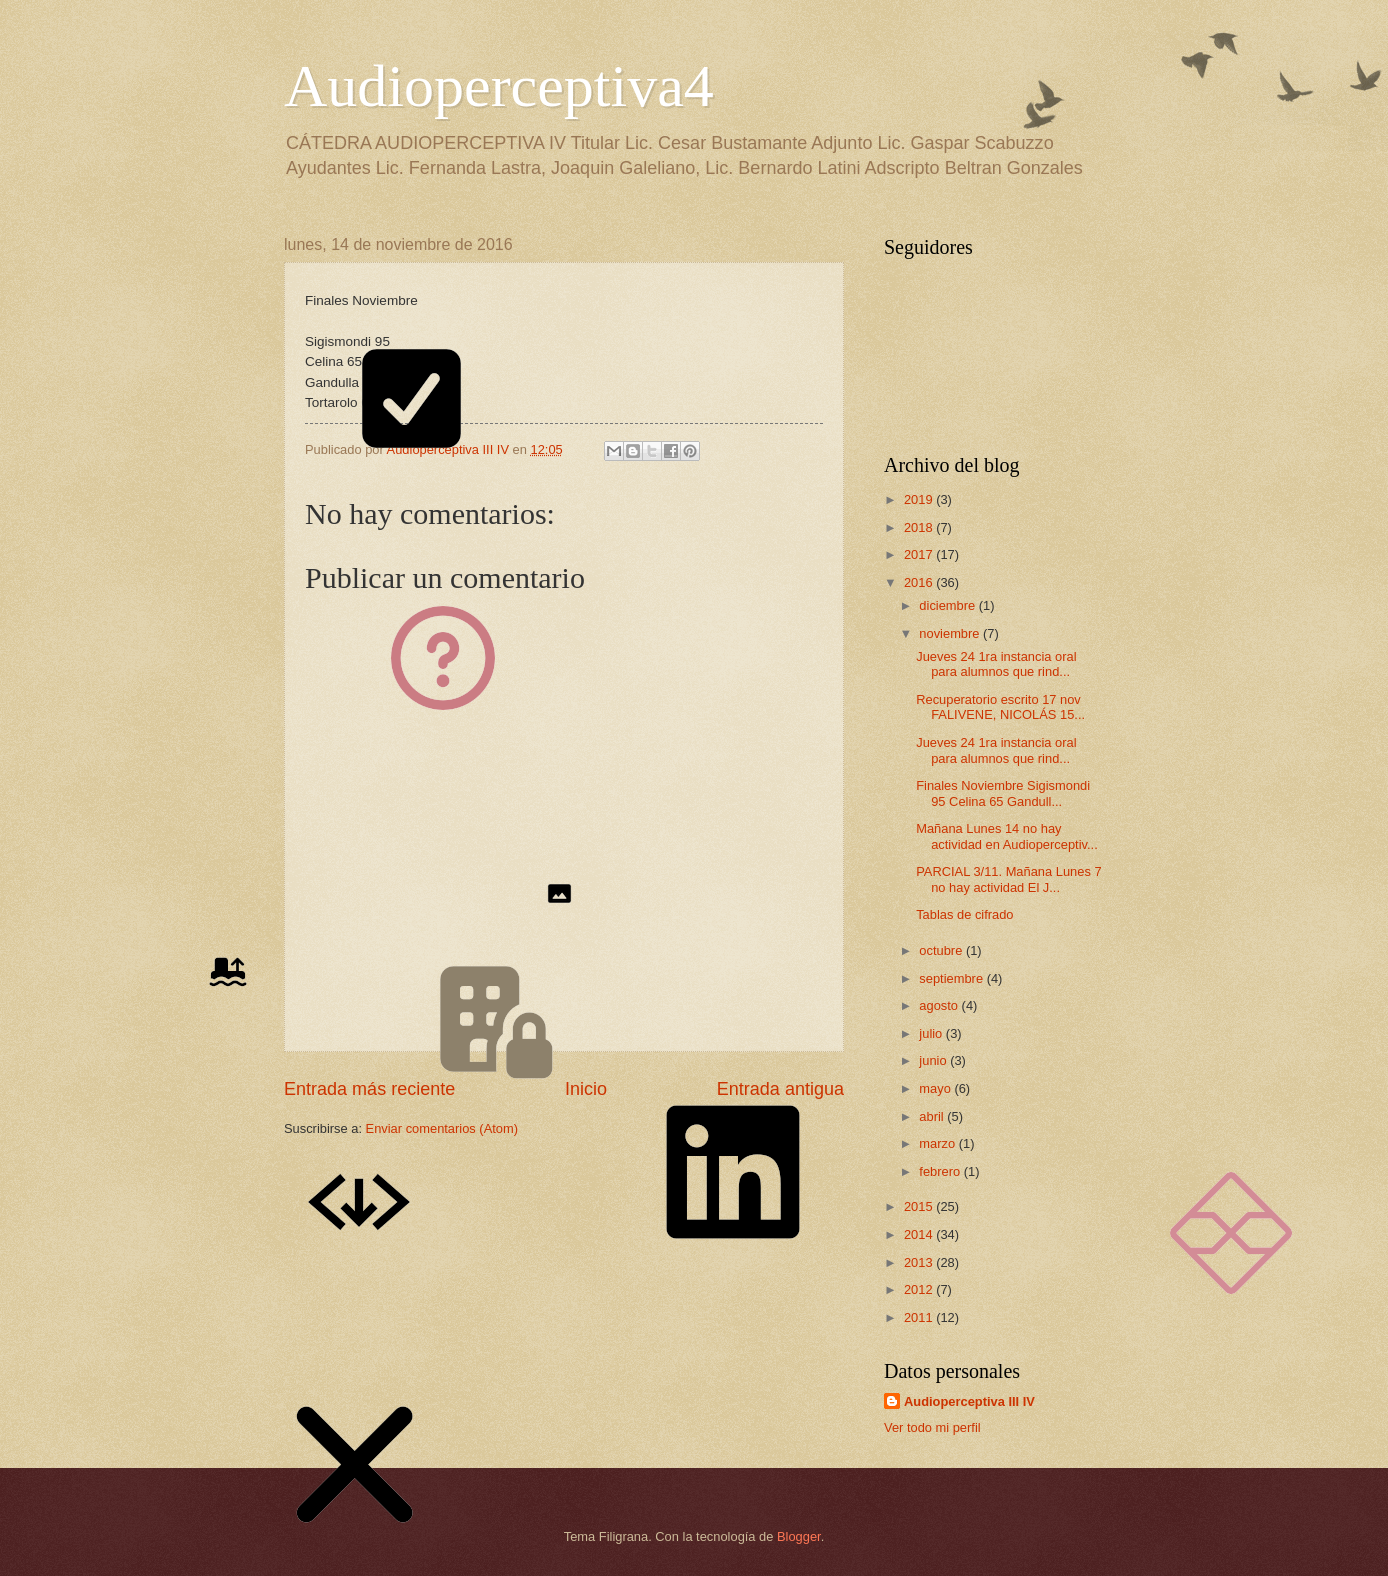 Image resolution: width=1388 pixels, height=1576 pixels. Describe the element at coordinates (354, 1464) in the screenshot. I see `close the current window or dialog` at that location.